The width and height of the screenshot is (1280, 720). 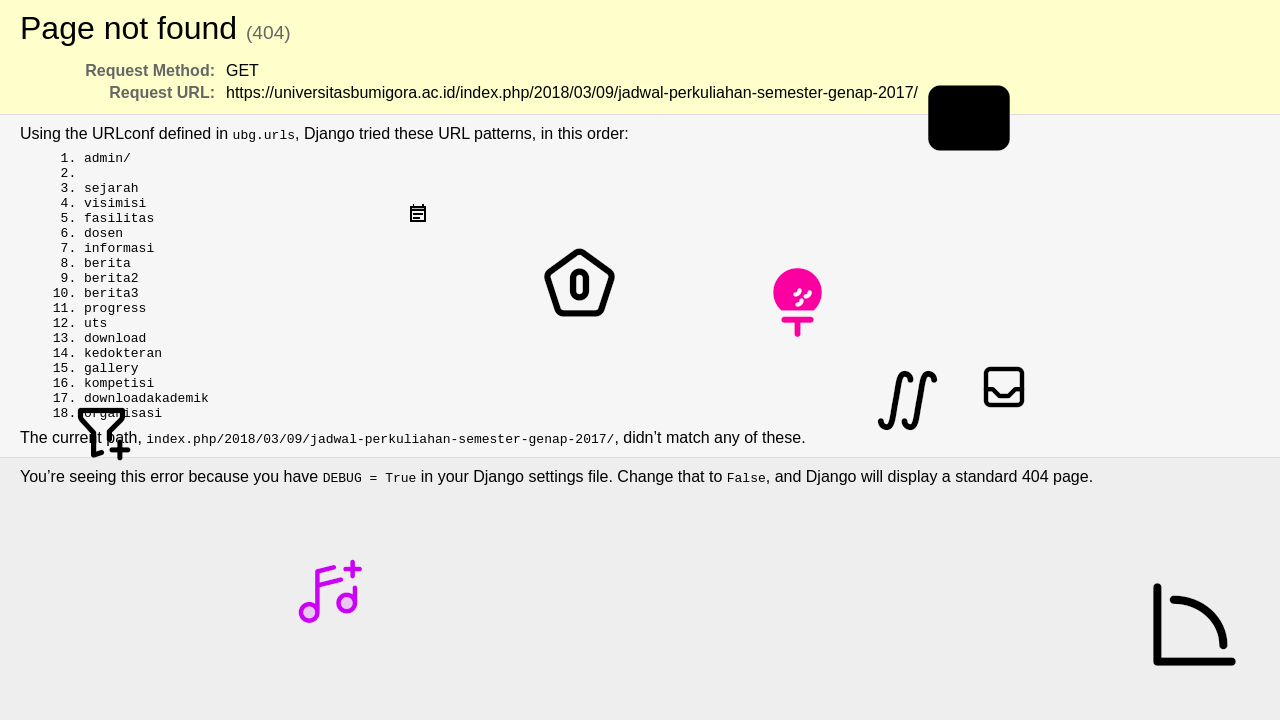 What do you see at coordinates (418, 214) in the screenshot?
I see `view event details or notes` at bounding box center [418, 214].